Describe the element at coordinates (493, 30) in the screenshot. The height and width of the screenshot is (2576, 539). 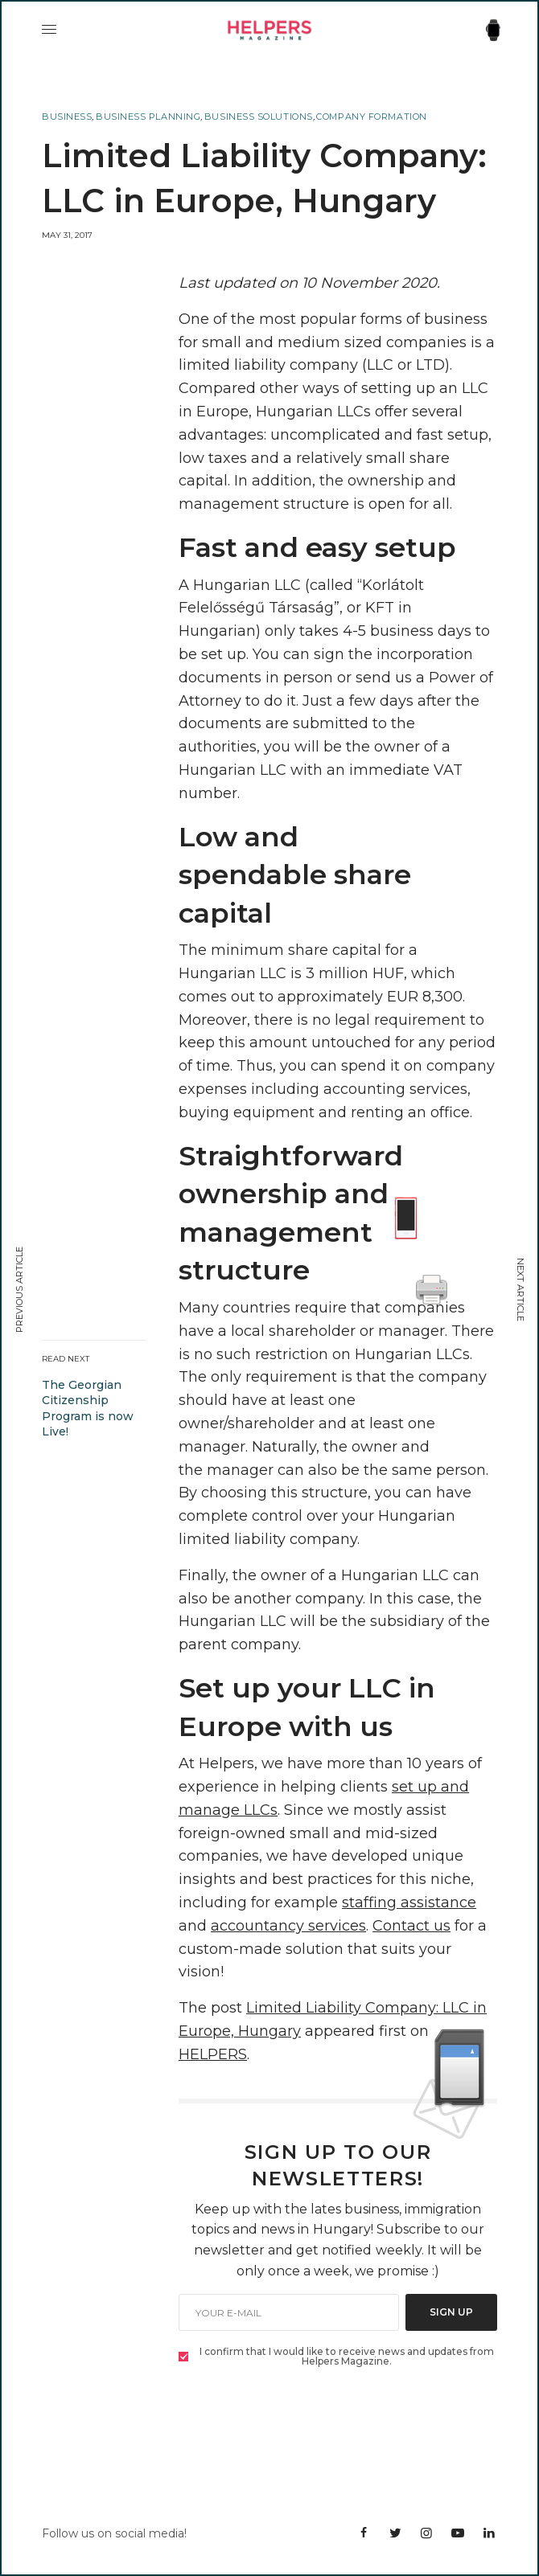
I see `apple watch se 2 device icon` at that location.